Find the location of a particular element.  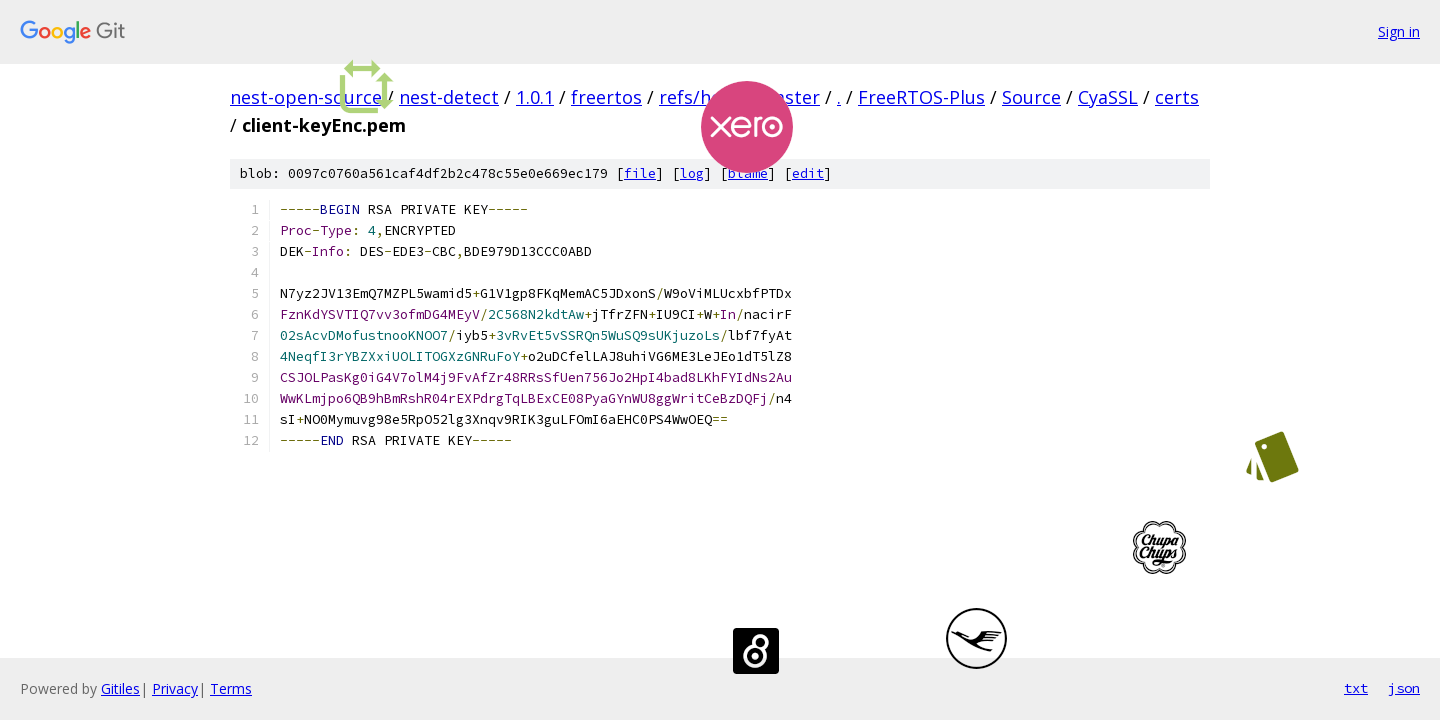

access pantone color matching tools is located at coordinates (1272, 457).